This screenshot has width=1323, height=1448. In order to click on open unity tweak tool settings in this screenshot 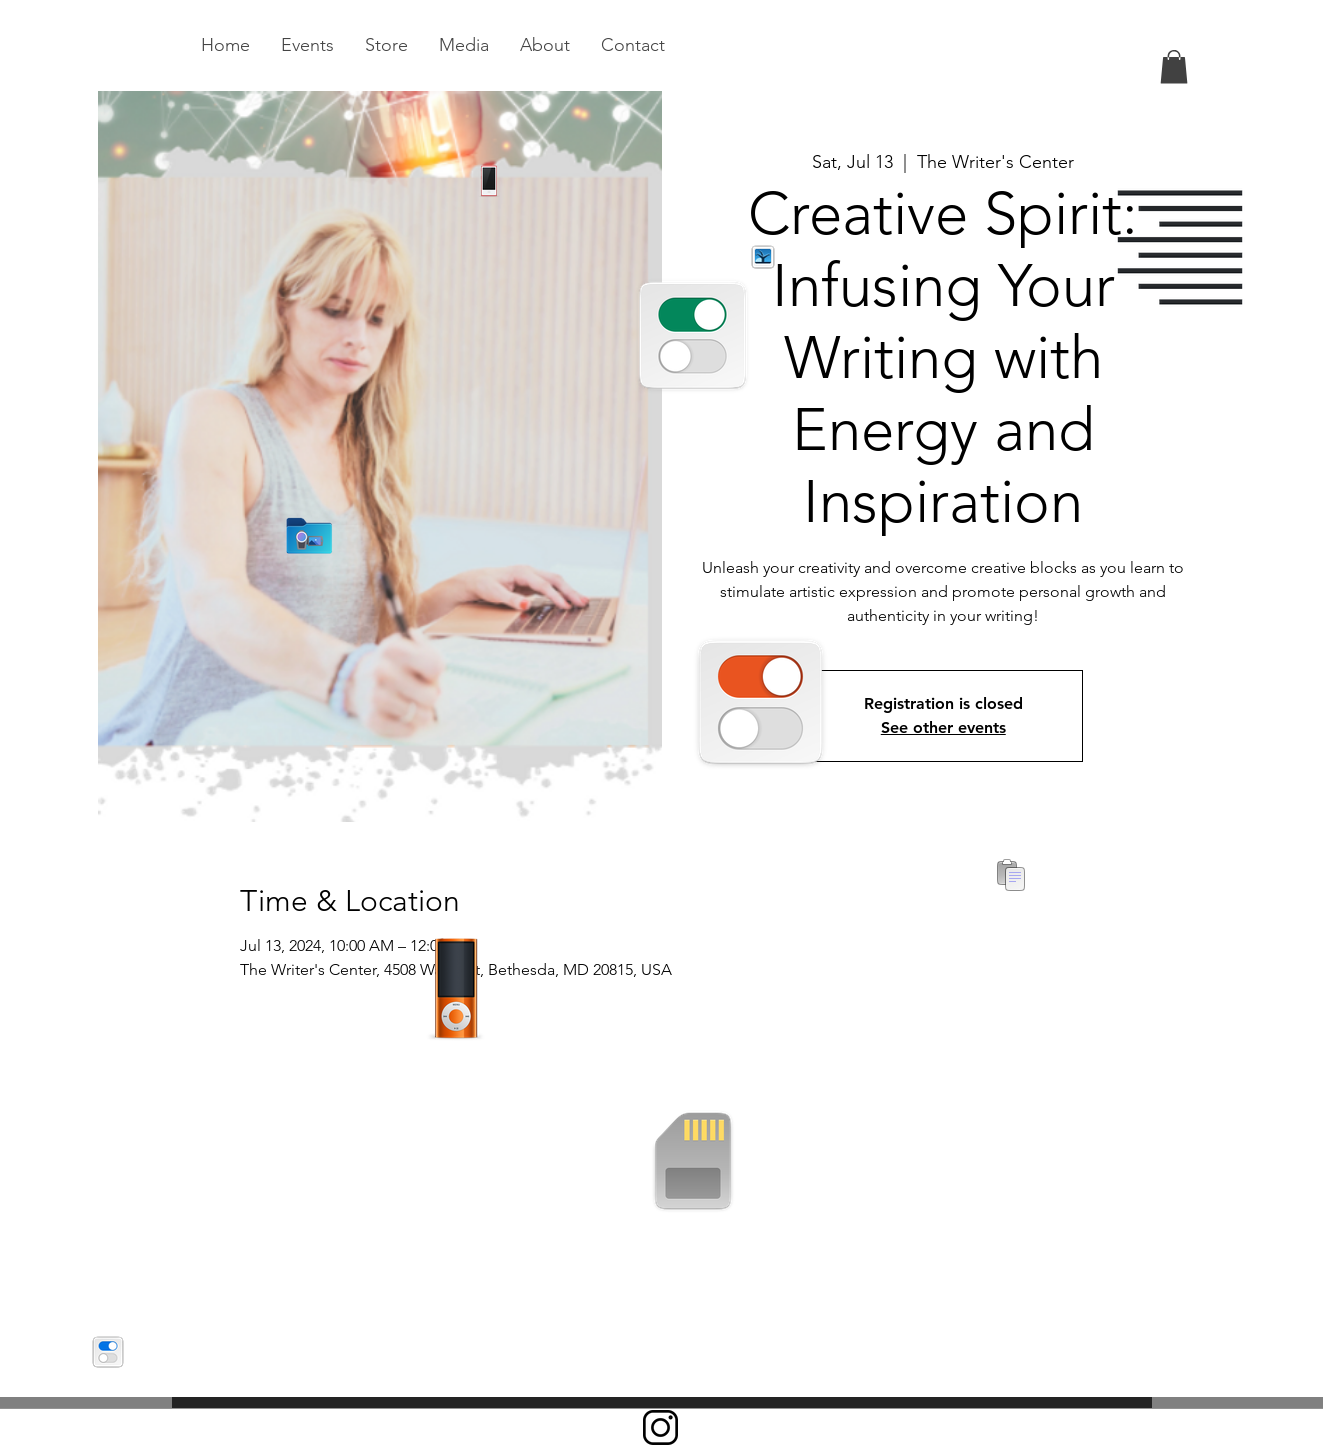, I will do `click(108, 1352)`.